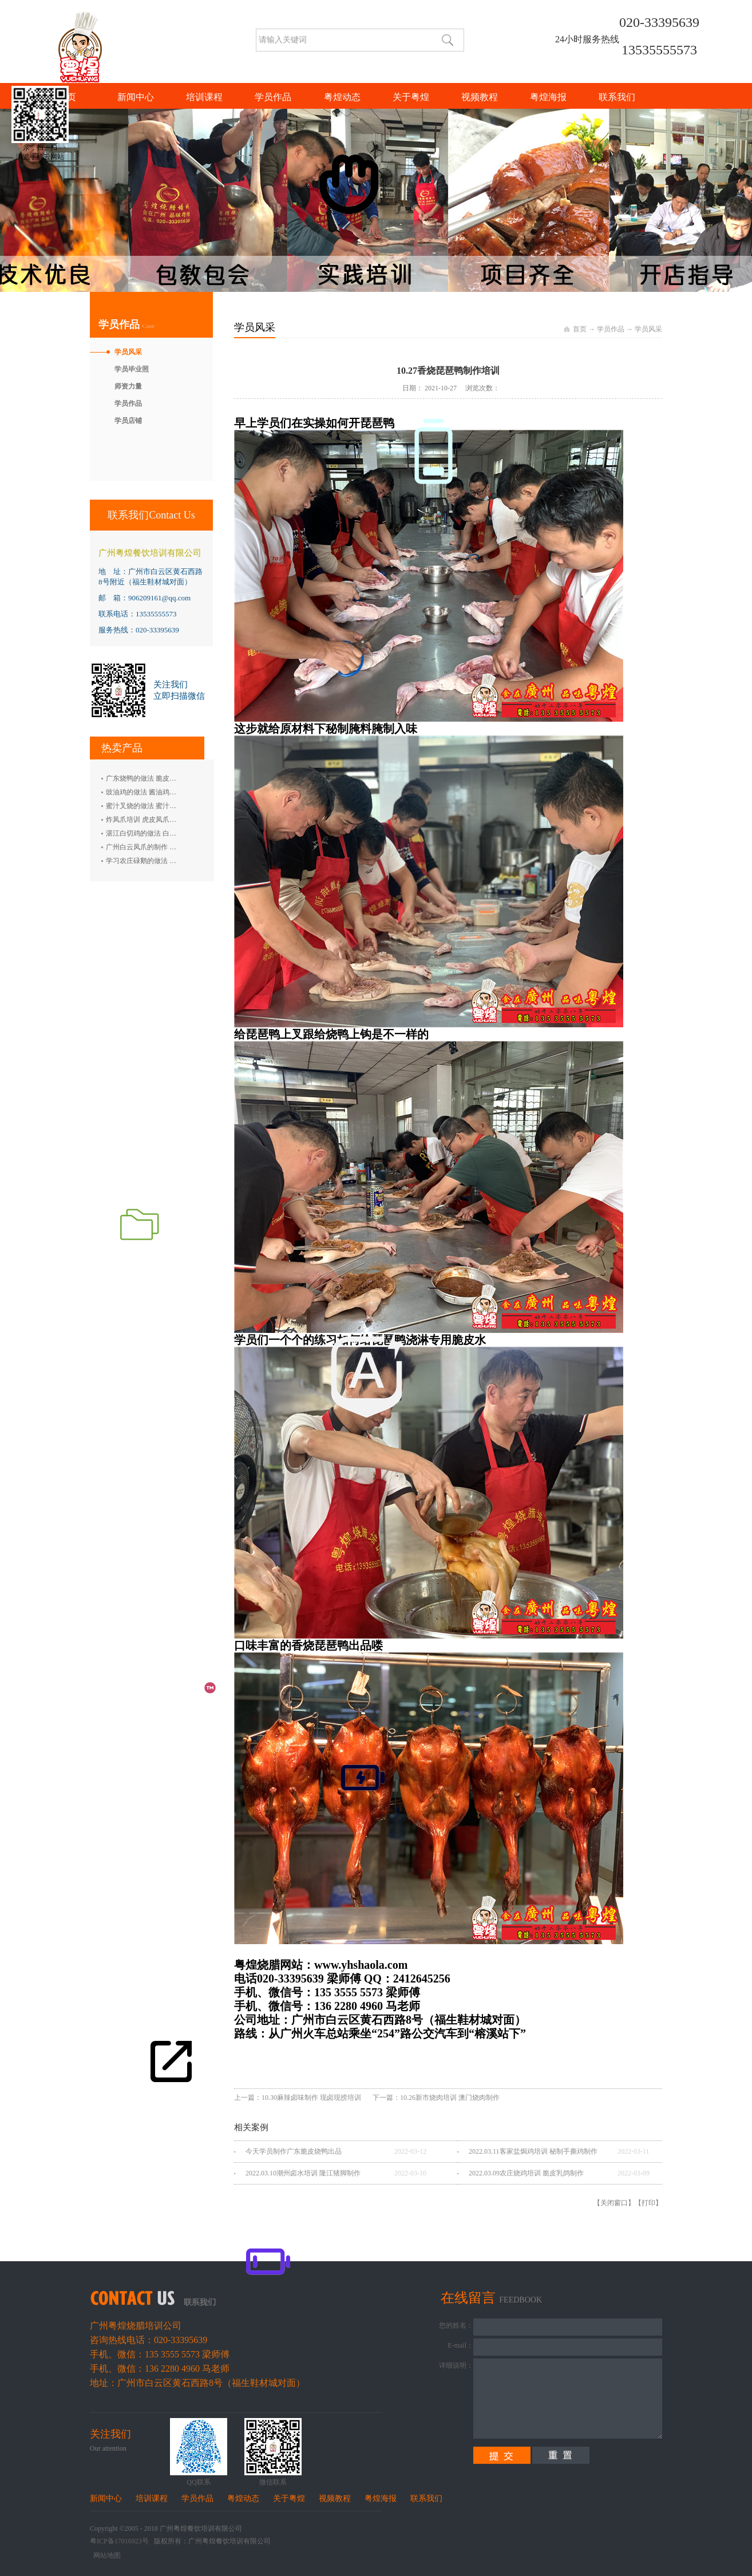 The image size is (752, 2576). I want to click on drag to reorder items, so click(349, 176).